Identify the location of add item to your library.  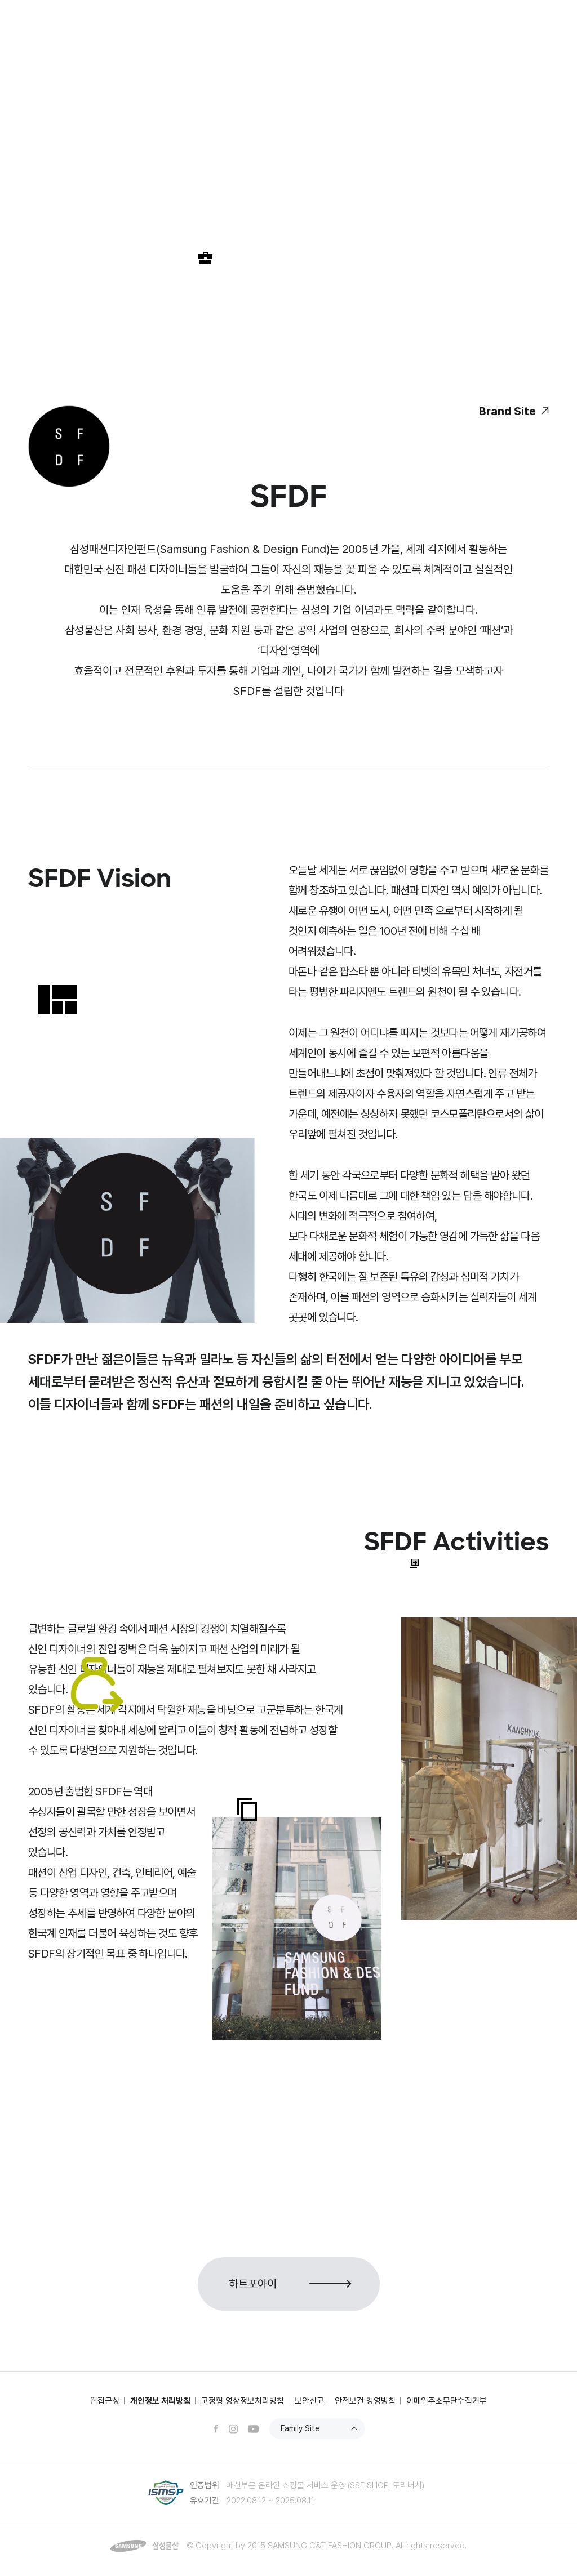
(414, 1563).